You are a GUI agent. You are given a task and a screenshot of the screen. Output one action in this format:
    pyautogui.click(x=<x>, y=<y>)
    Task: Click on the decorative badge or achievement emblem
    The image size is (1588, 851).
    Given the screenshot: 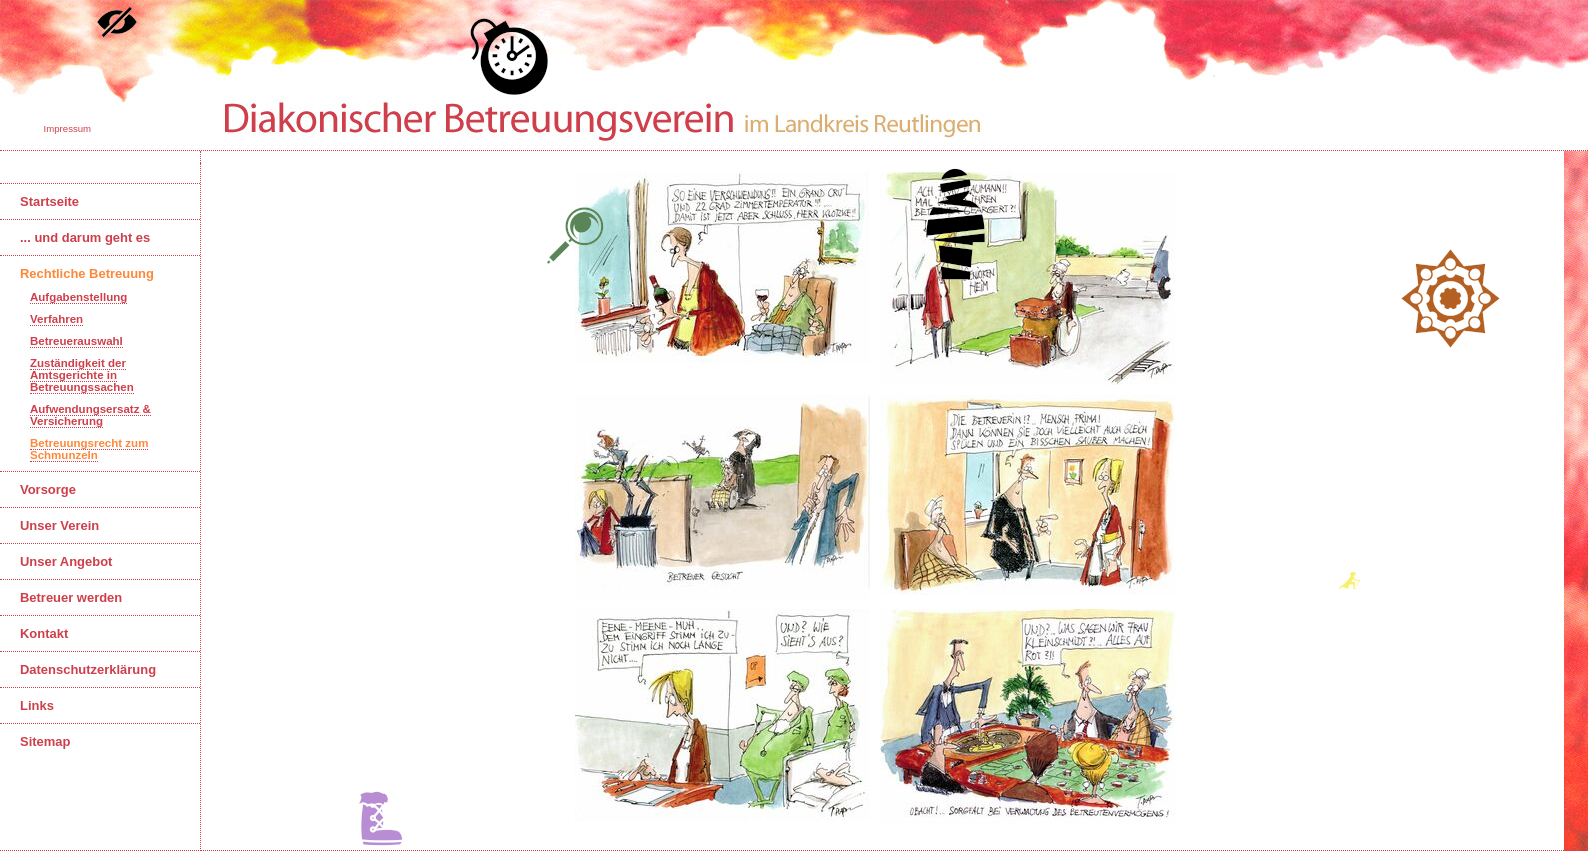 What is the action you would take?
    pyautogui.click(x=1450, y=298)
    